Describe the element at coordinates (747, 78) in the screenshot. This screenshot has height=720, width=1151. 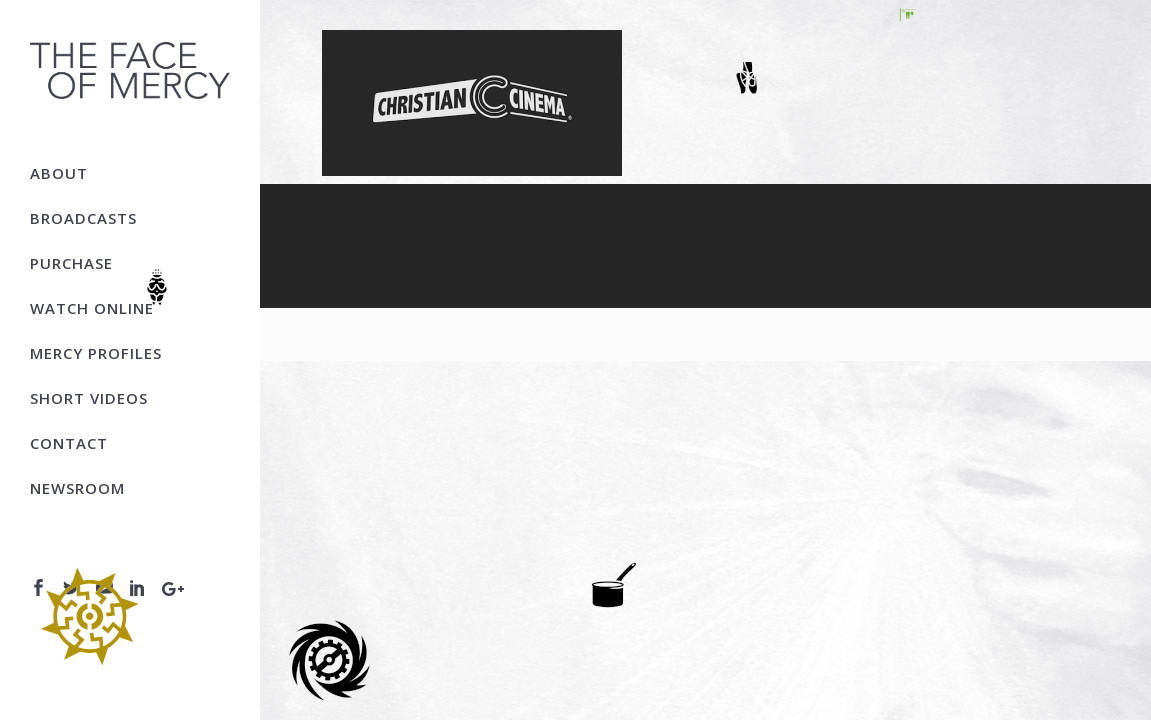
I see `access dance or ballet-related content` at that location.